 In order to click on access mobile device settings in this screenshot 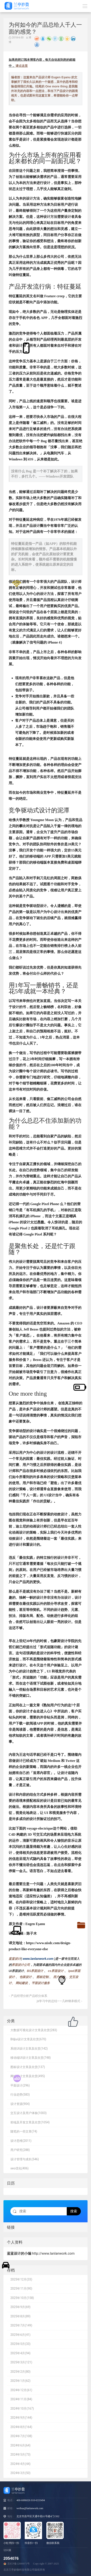, I will do `click(26, 348)`.